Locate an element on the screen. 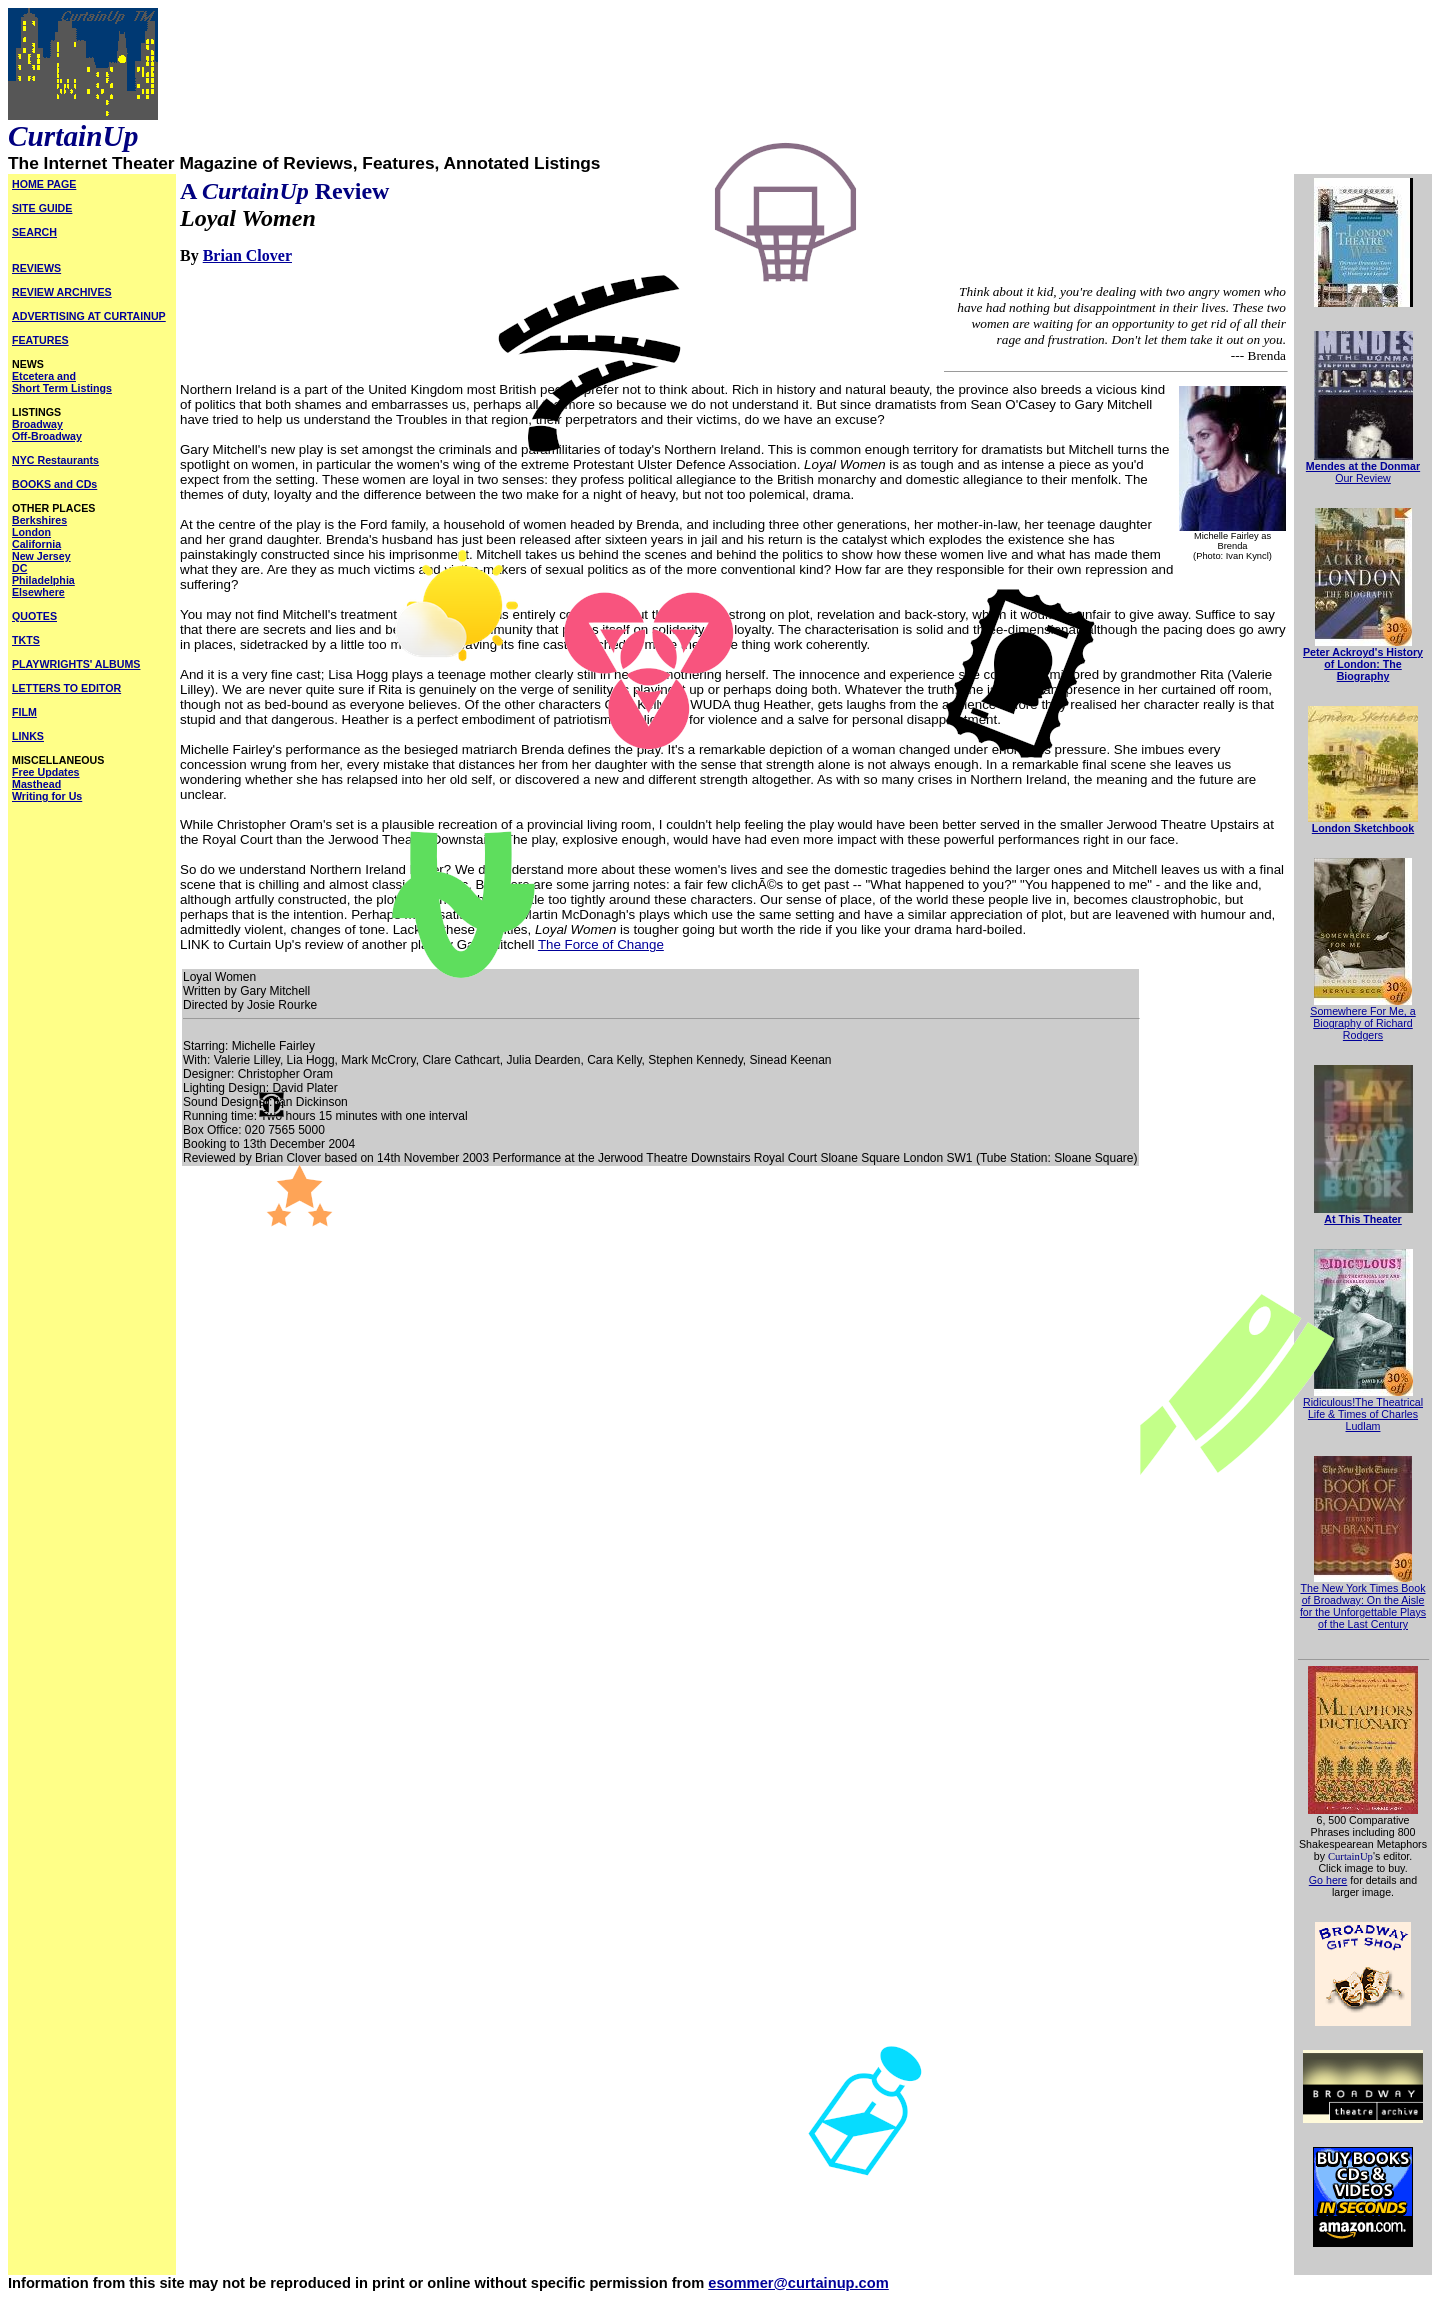 The width and height of the screenshot is (1440, 2299). select player avatar or character is located at coordinates (271, 1104).